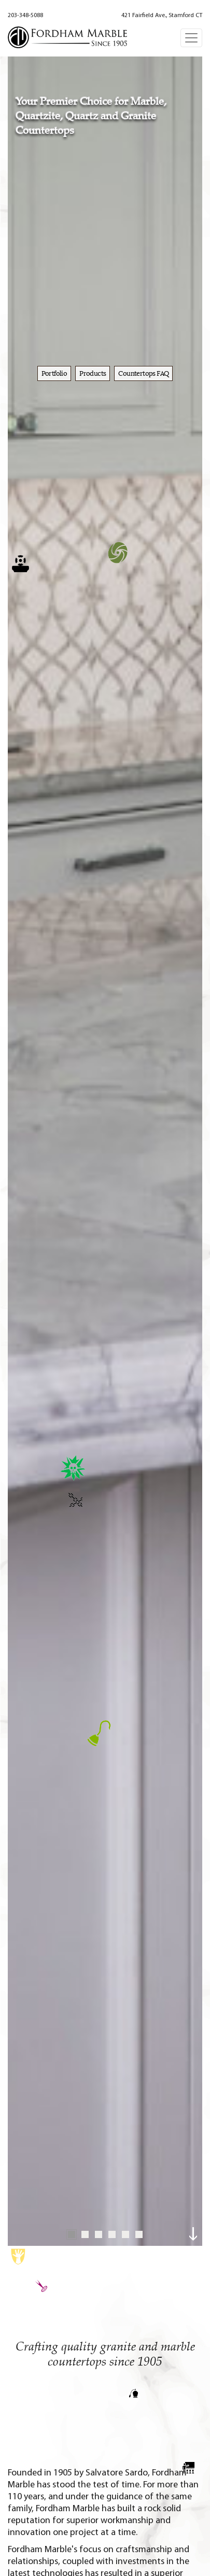 Image resolution: width=210 pixels, height=2576 pixels. I want to click on indicates a blocked or restricted action, so click(18, 2256).